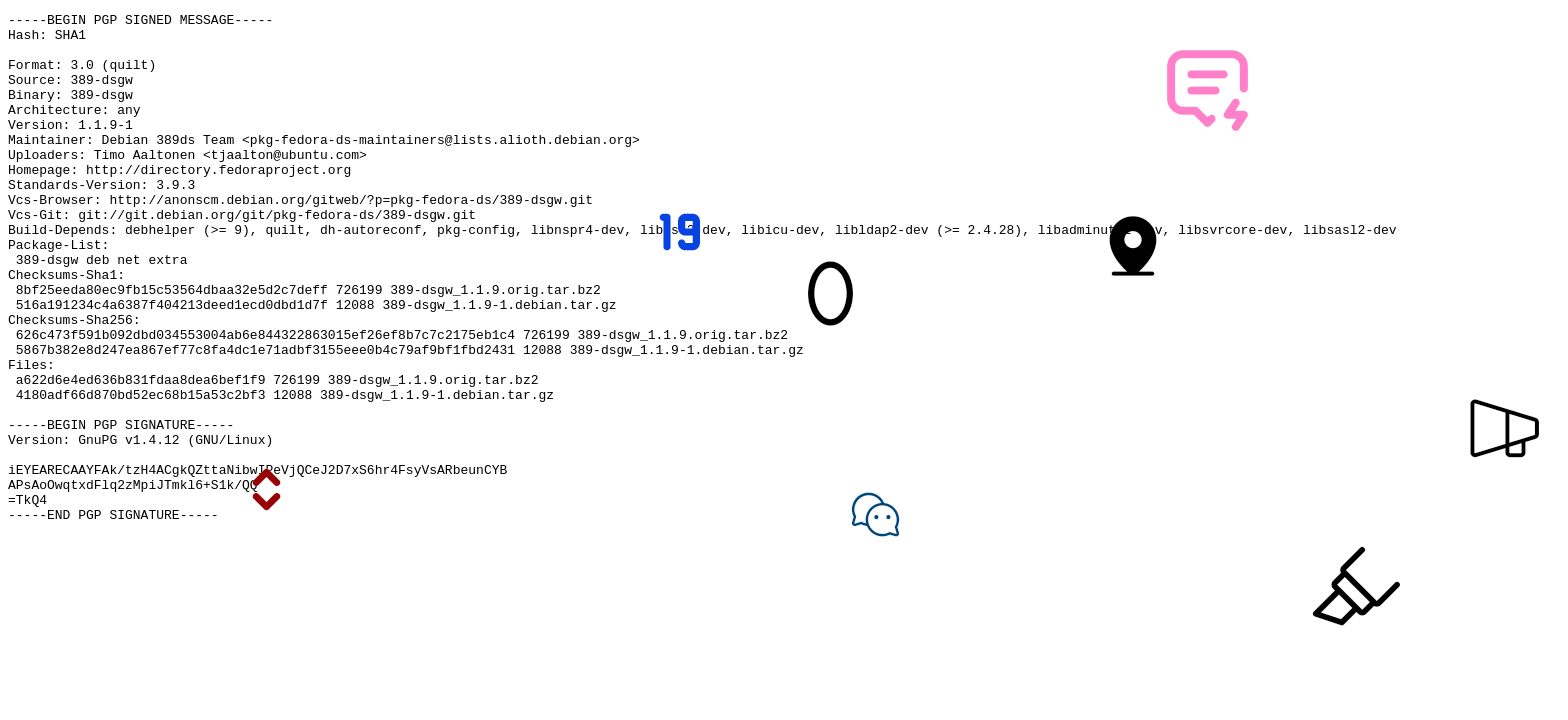  What do you see at coordinates (875, 514) in the screenshot?
I see `open wechat messaging app` at bounding box center [875, 514].